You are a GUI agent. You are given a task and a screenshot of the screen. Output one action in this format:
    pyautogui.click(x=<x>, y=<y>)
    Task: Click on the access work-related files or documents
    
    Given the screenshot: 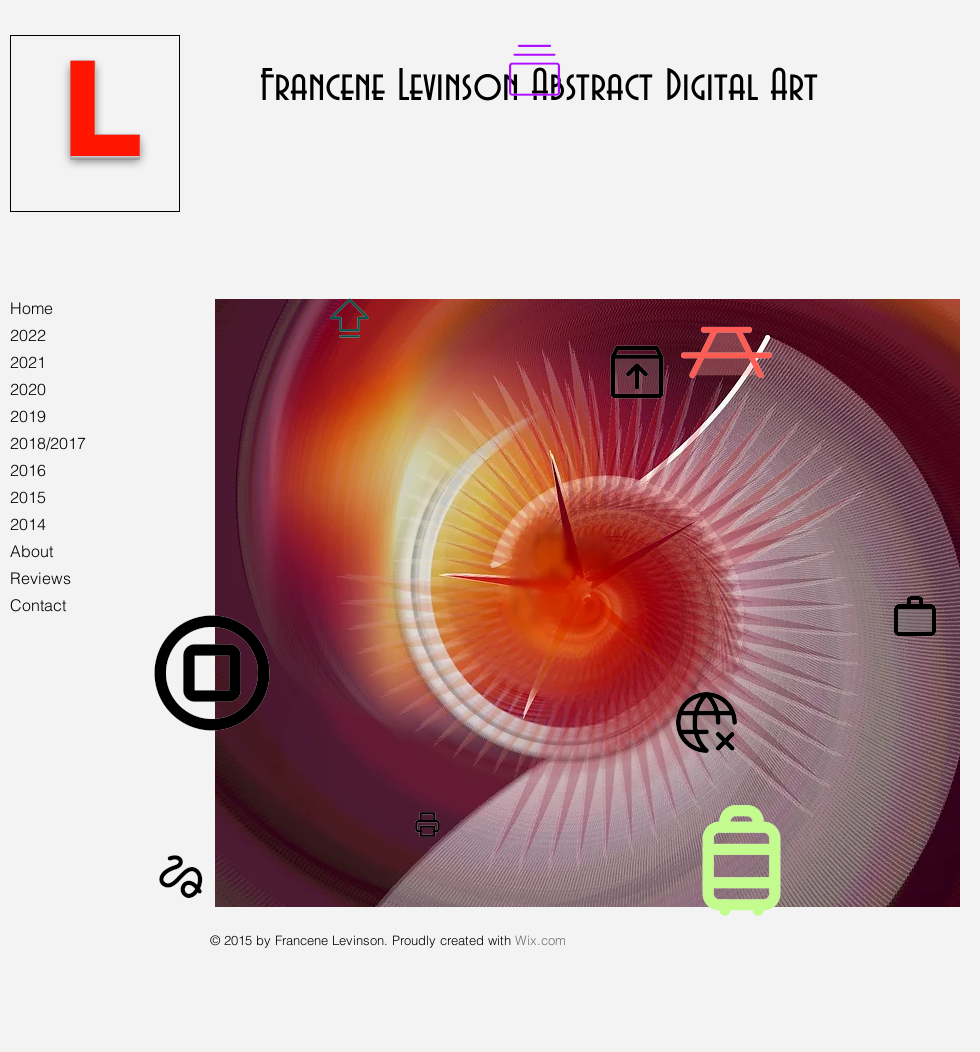 What is the action you would take?
    pyautogui.click(x=915, y=617)
    